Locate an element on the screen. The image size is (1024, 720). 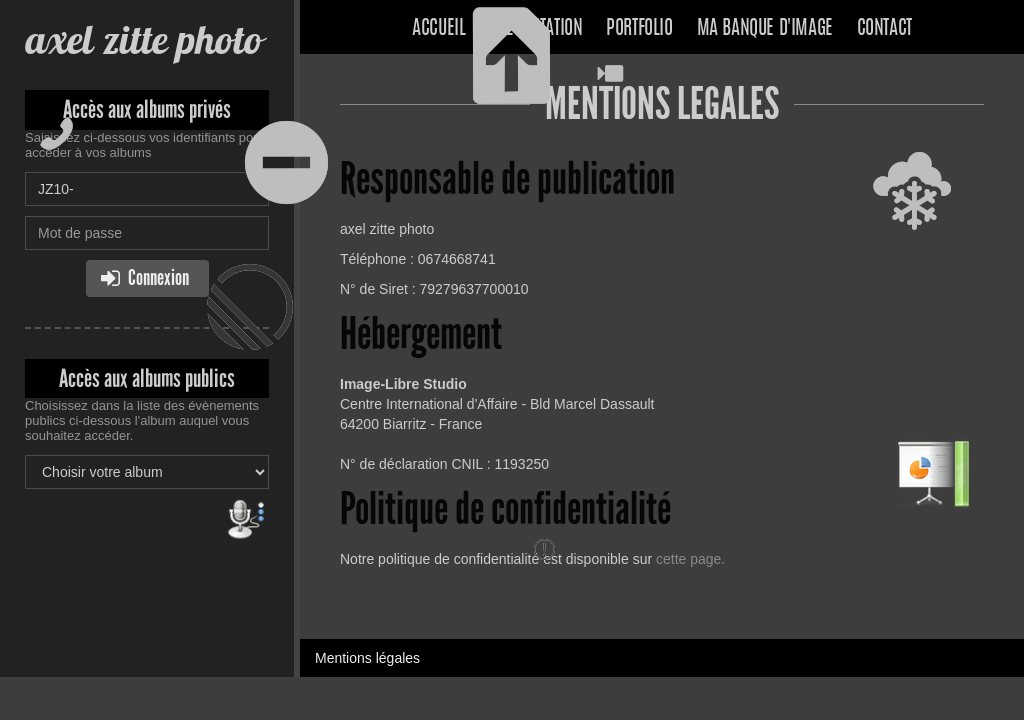
open linear app is located at coordinates (250, 307).